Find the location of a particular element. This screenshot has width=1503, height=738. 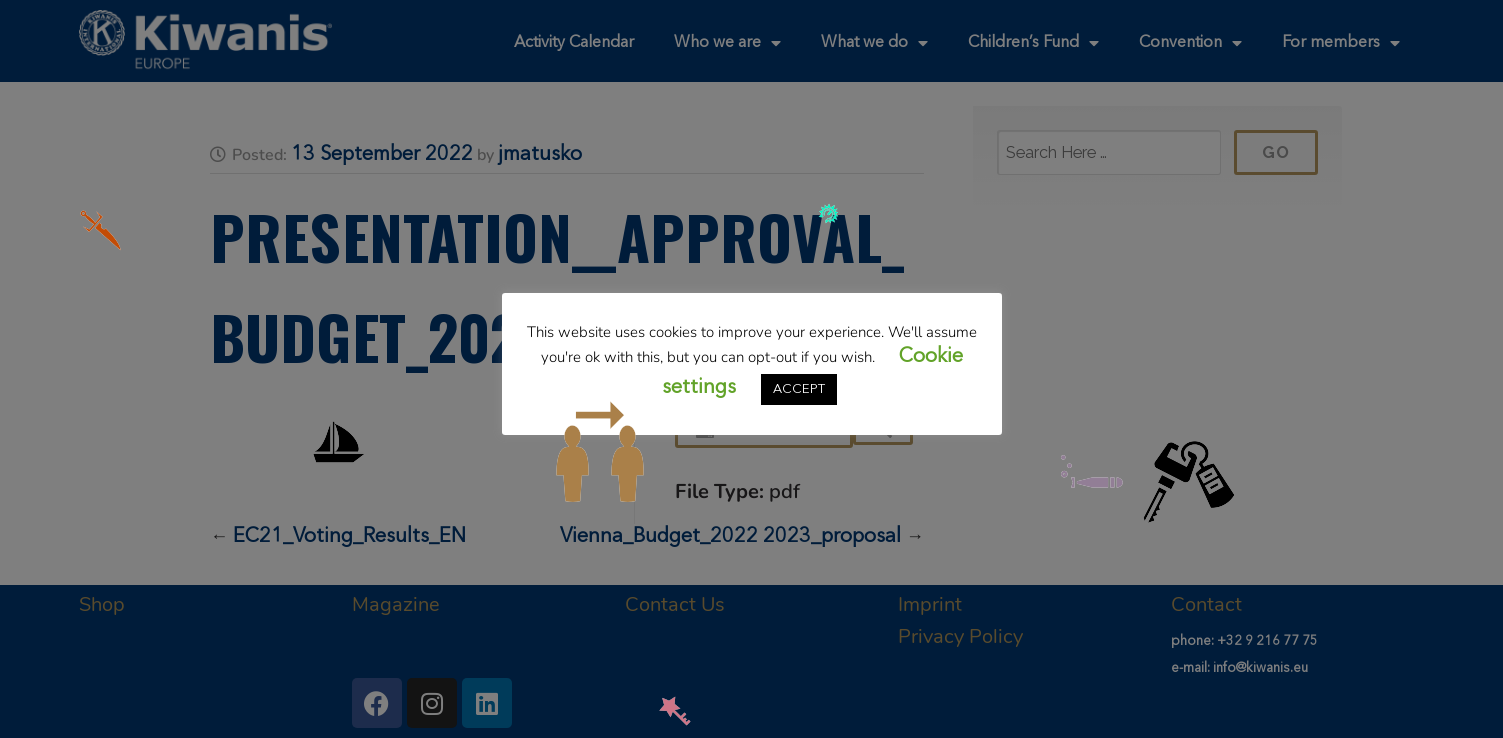

access settings or configuration options is located at coordinates (828, 213).